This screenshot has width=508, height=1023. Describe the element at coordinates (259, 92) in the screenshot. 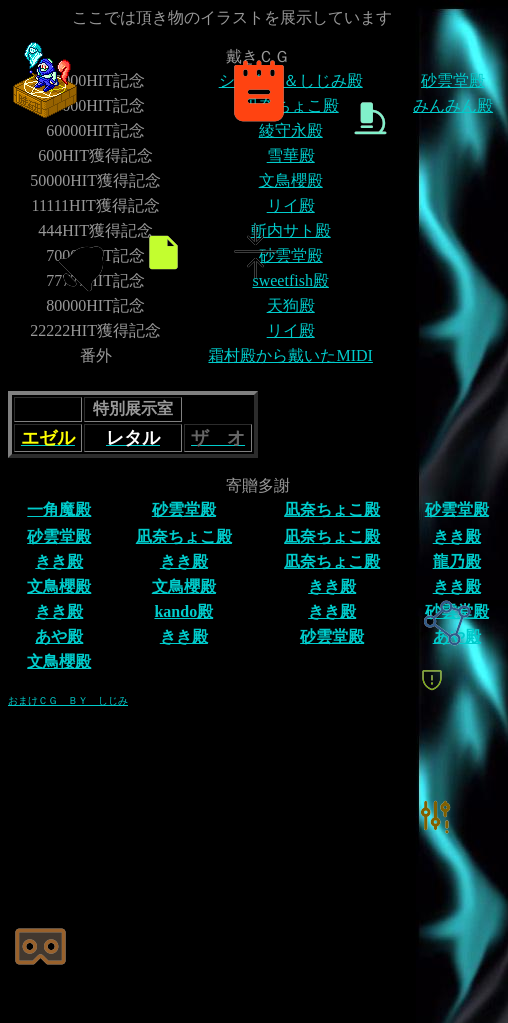

I see `open notepad or notes application` at that location.